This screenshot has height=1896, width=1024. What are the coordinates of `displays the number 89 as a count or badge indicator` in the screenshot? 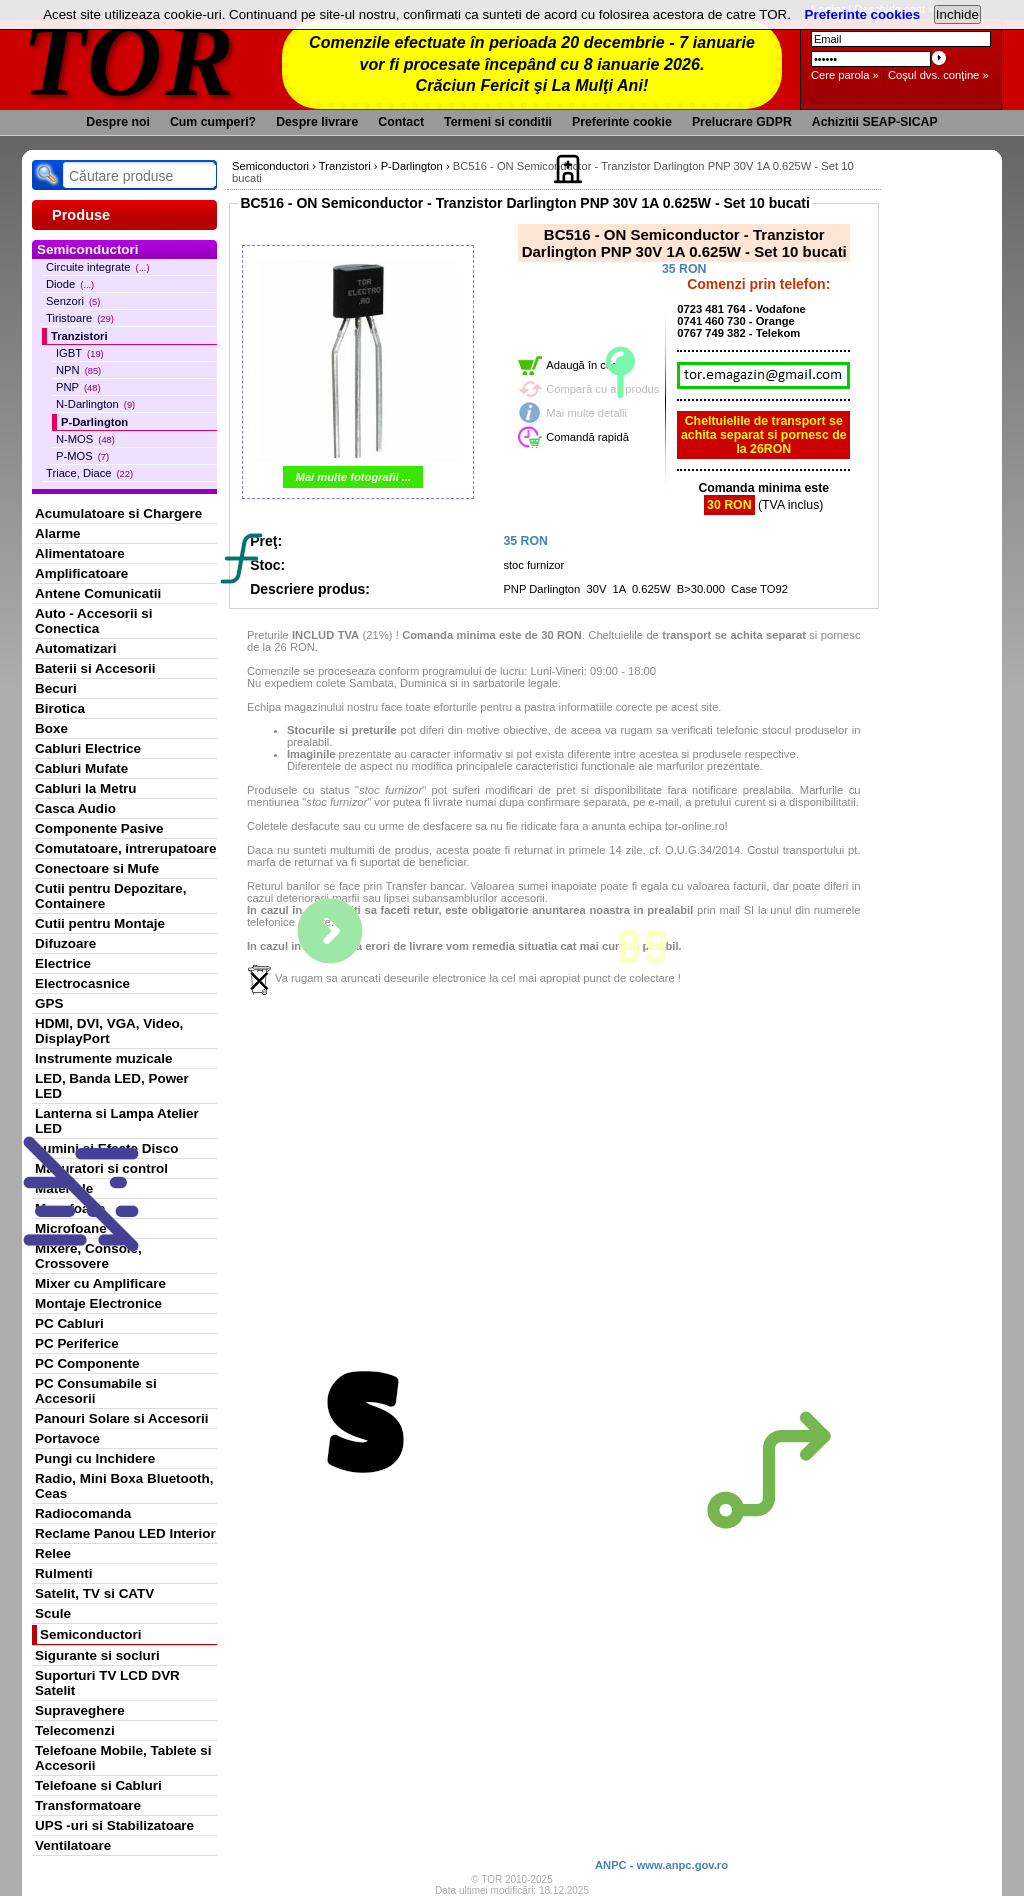 It's located at (642, 946).